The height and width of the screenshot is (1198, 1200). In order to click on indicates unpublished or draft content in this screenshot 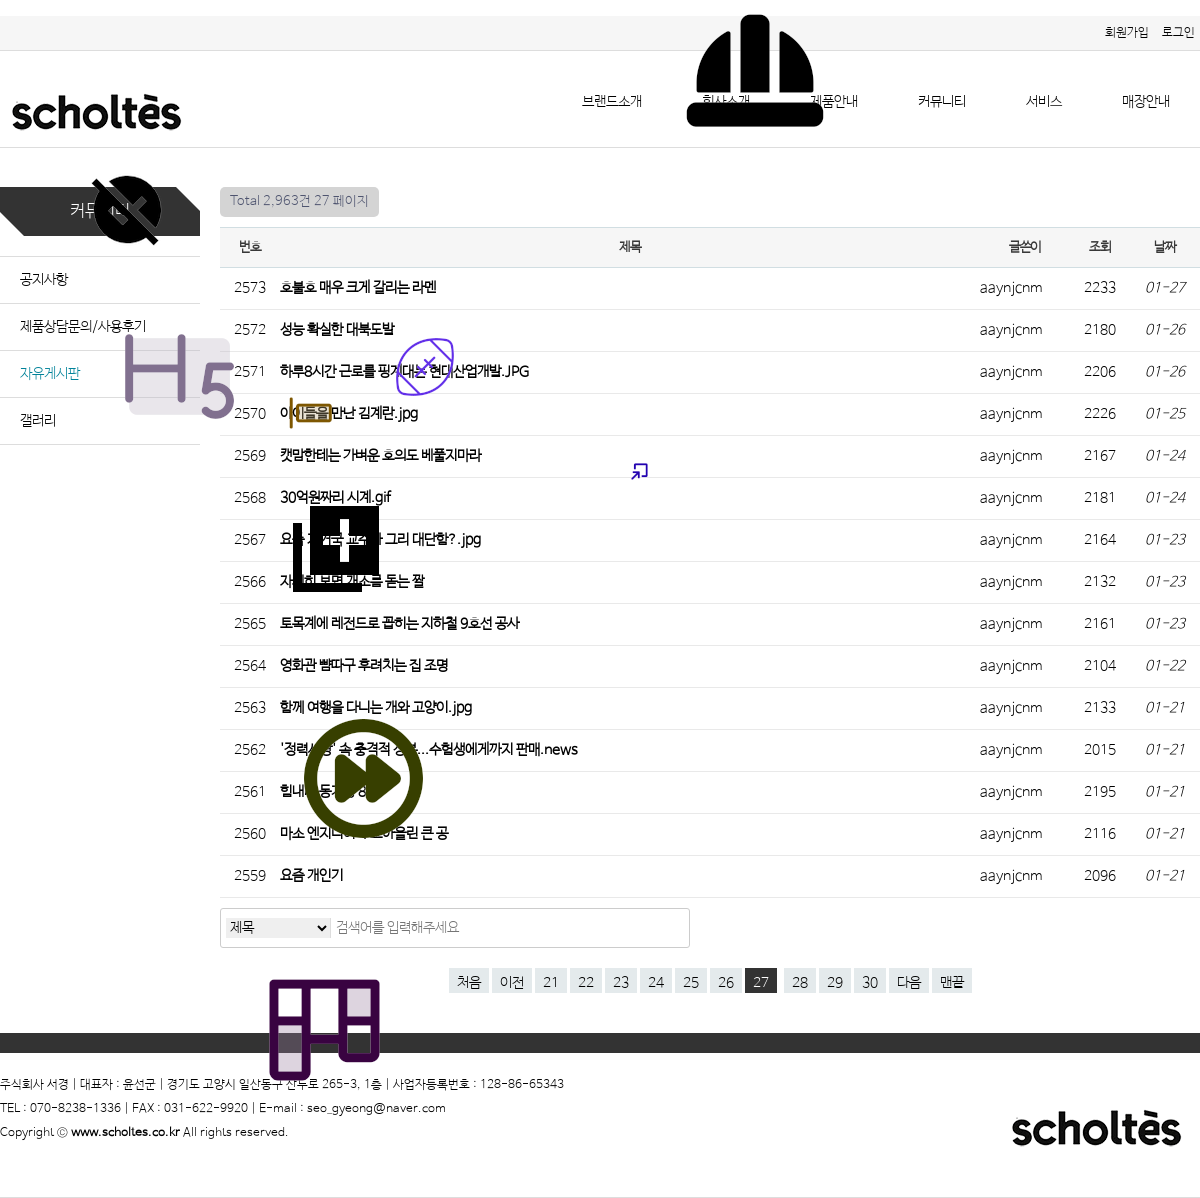, I will do `click(127, 209)`.